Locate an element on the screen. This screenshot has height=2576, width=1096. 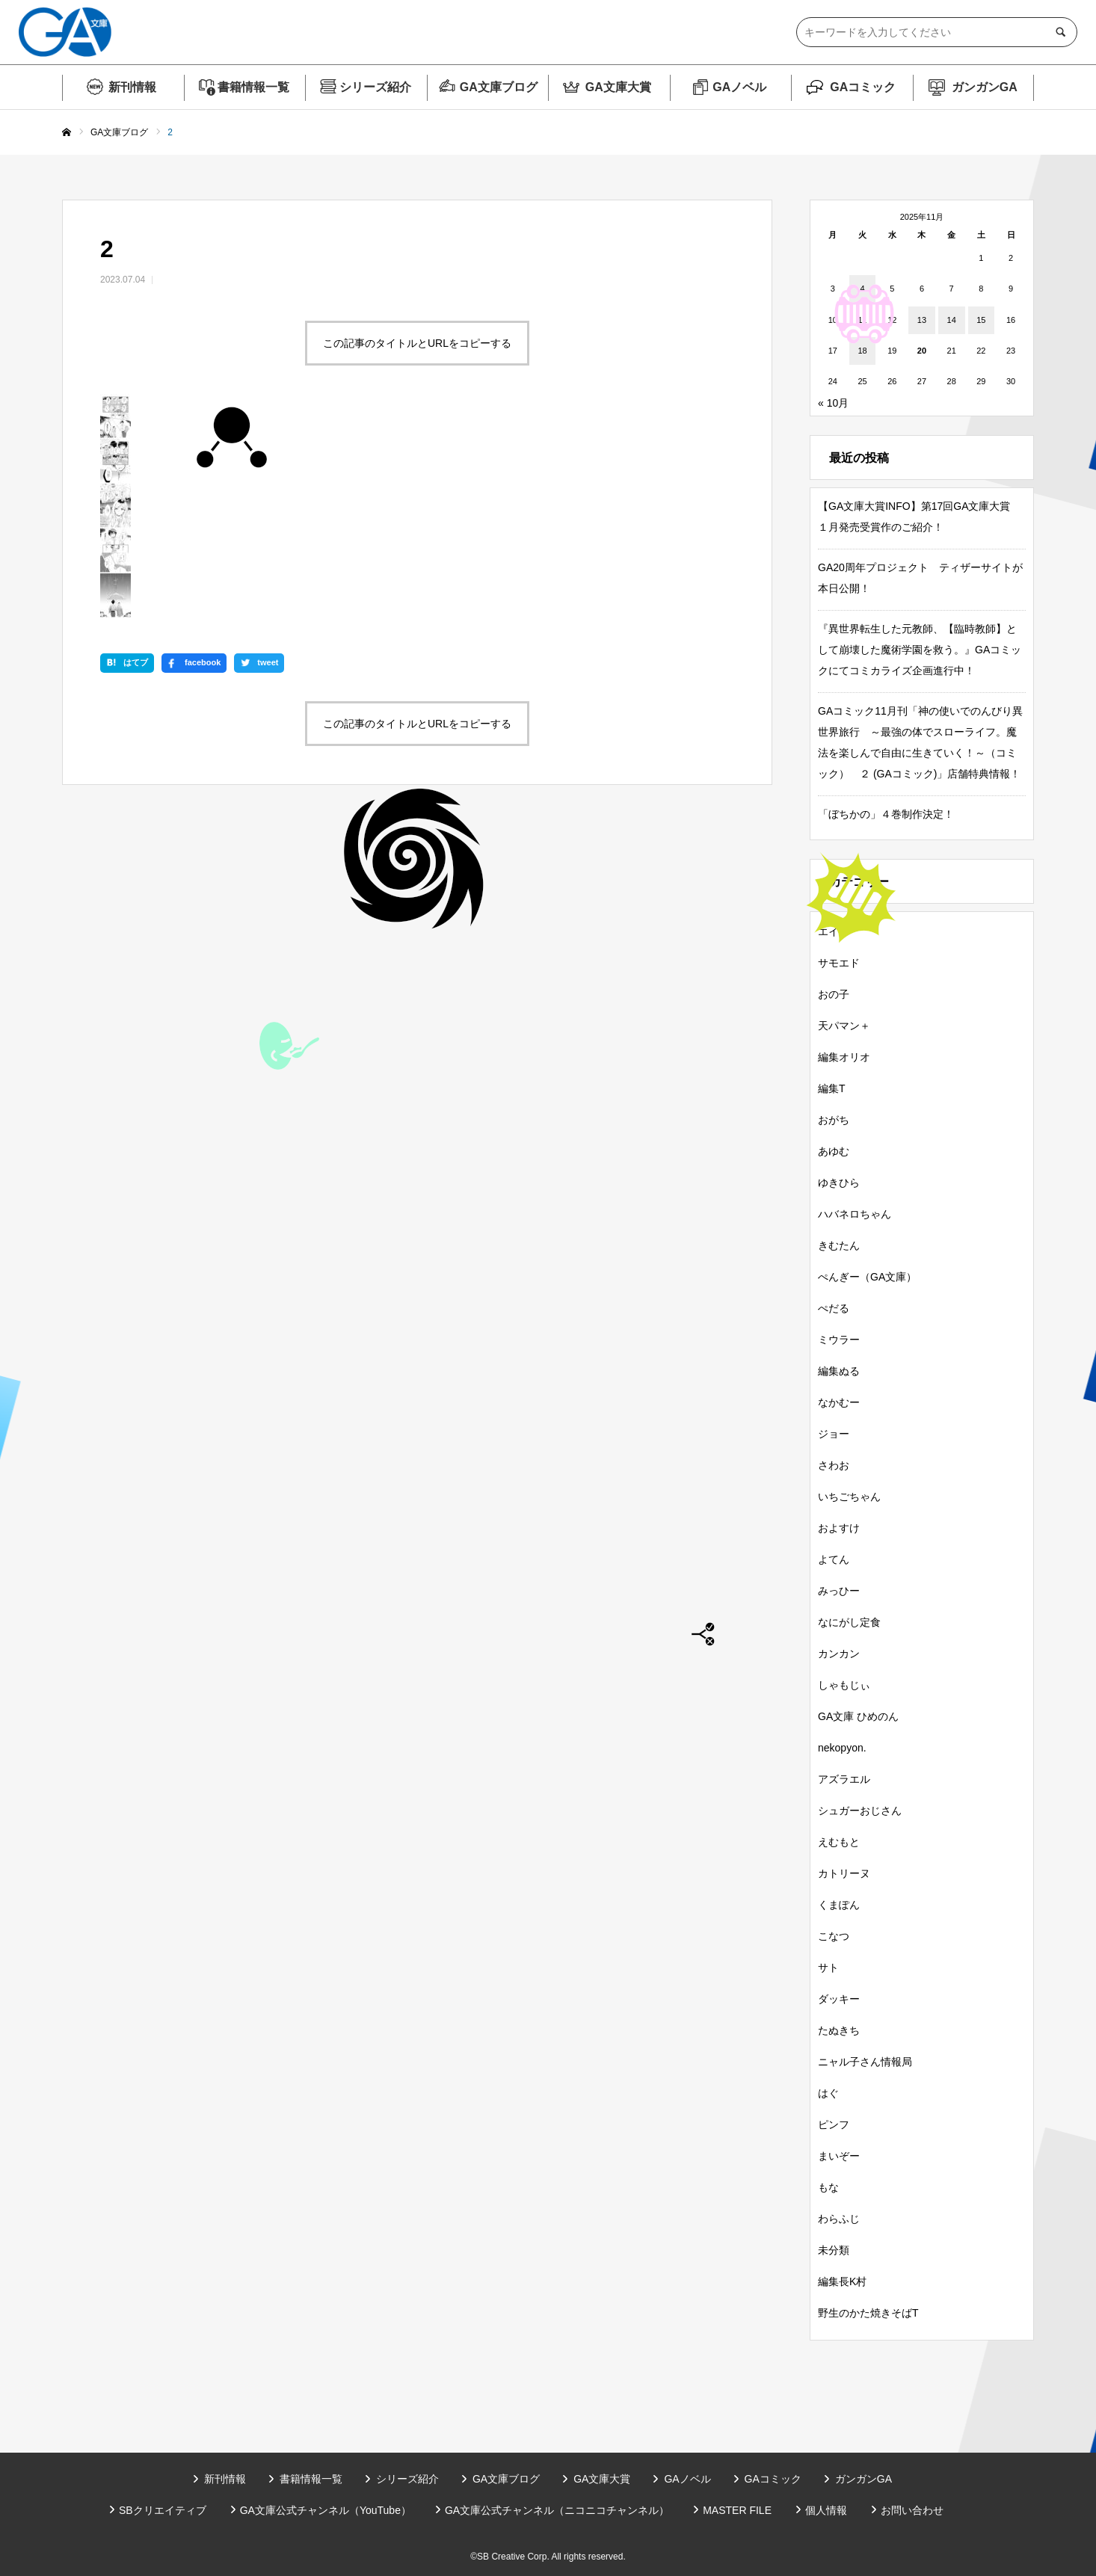
select between multiple options is located at coordinates (703, 1634).